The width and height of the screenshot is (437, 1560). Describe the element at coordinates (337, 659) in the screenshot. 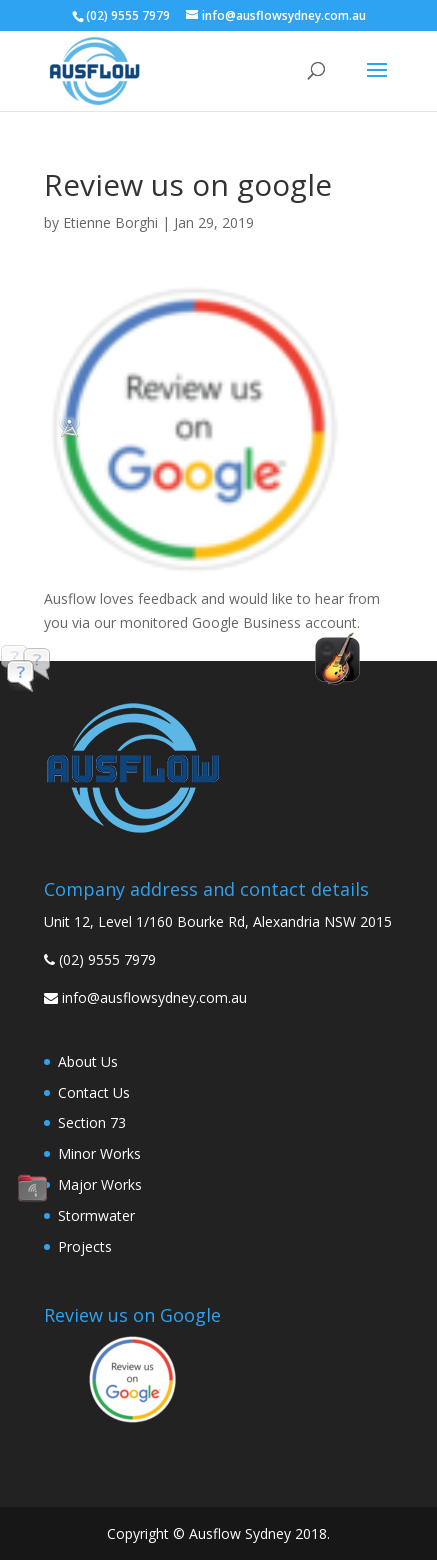

I see `open GarageBand music creation app` at that location.